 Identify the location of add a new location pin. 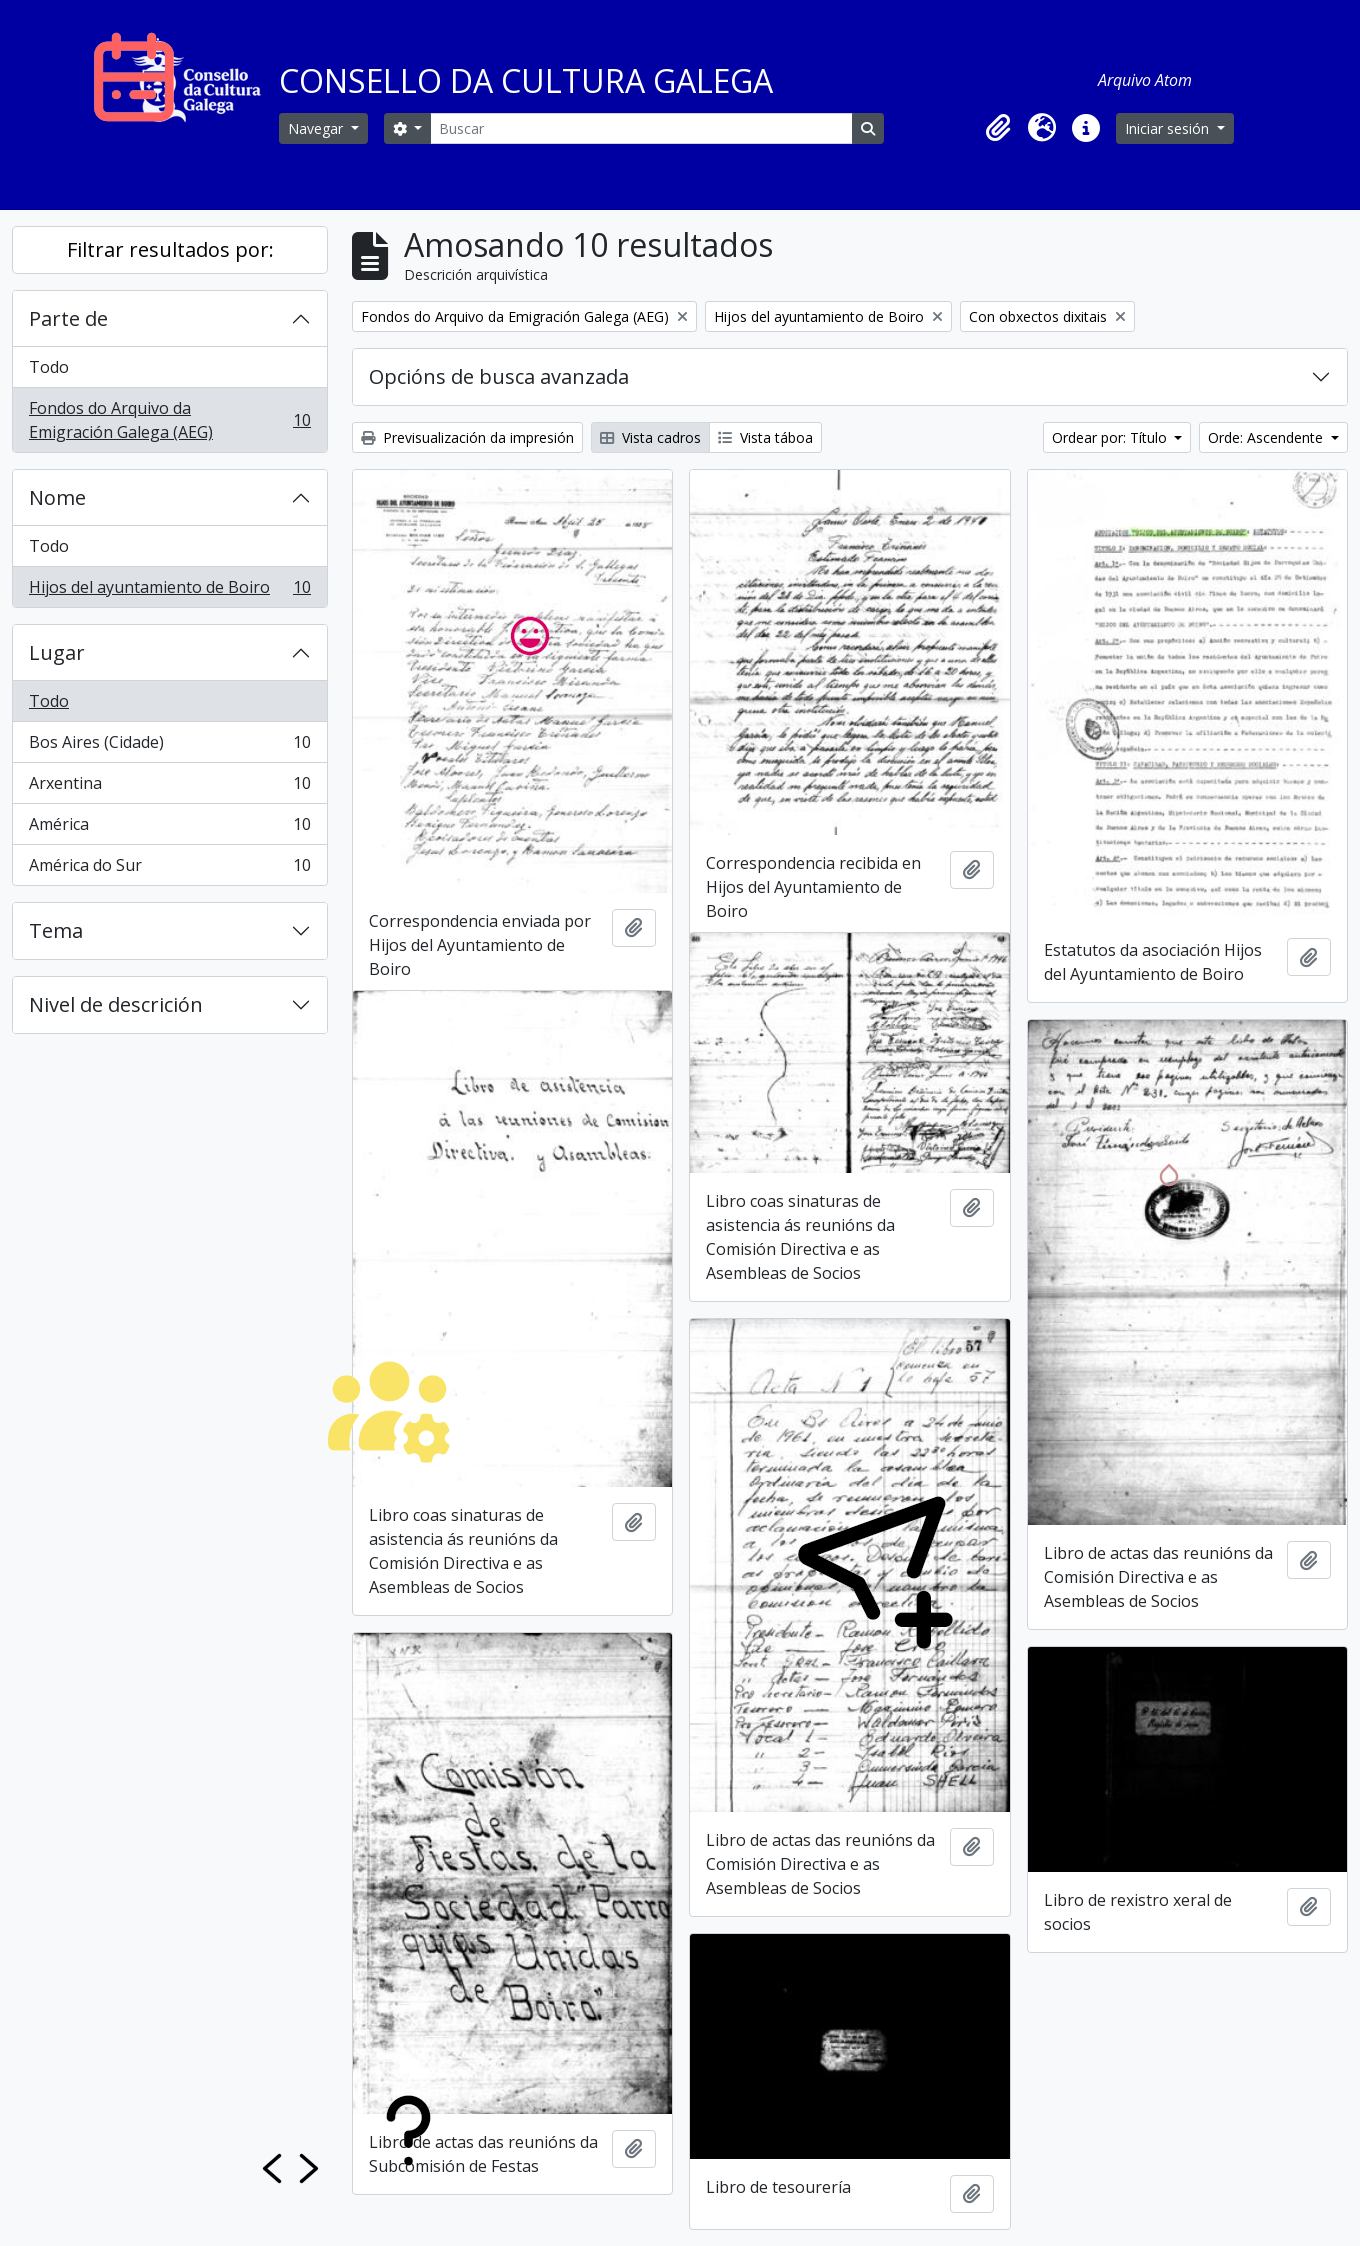
(873, 1569).